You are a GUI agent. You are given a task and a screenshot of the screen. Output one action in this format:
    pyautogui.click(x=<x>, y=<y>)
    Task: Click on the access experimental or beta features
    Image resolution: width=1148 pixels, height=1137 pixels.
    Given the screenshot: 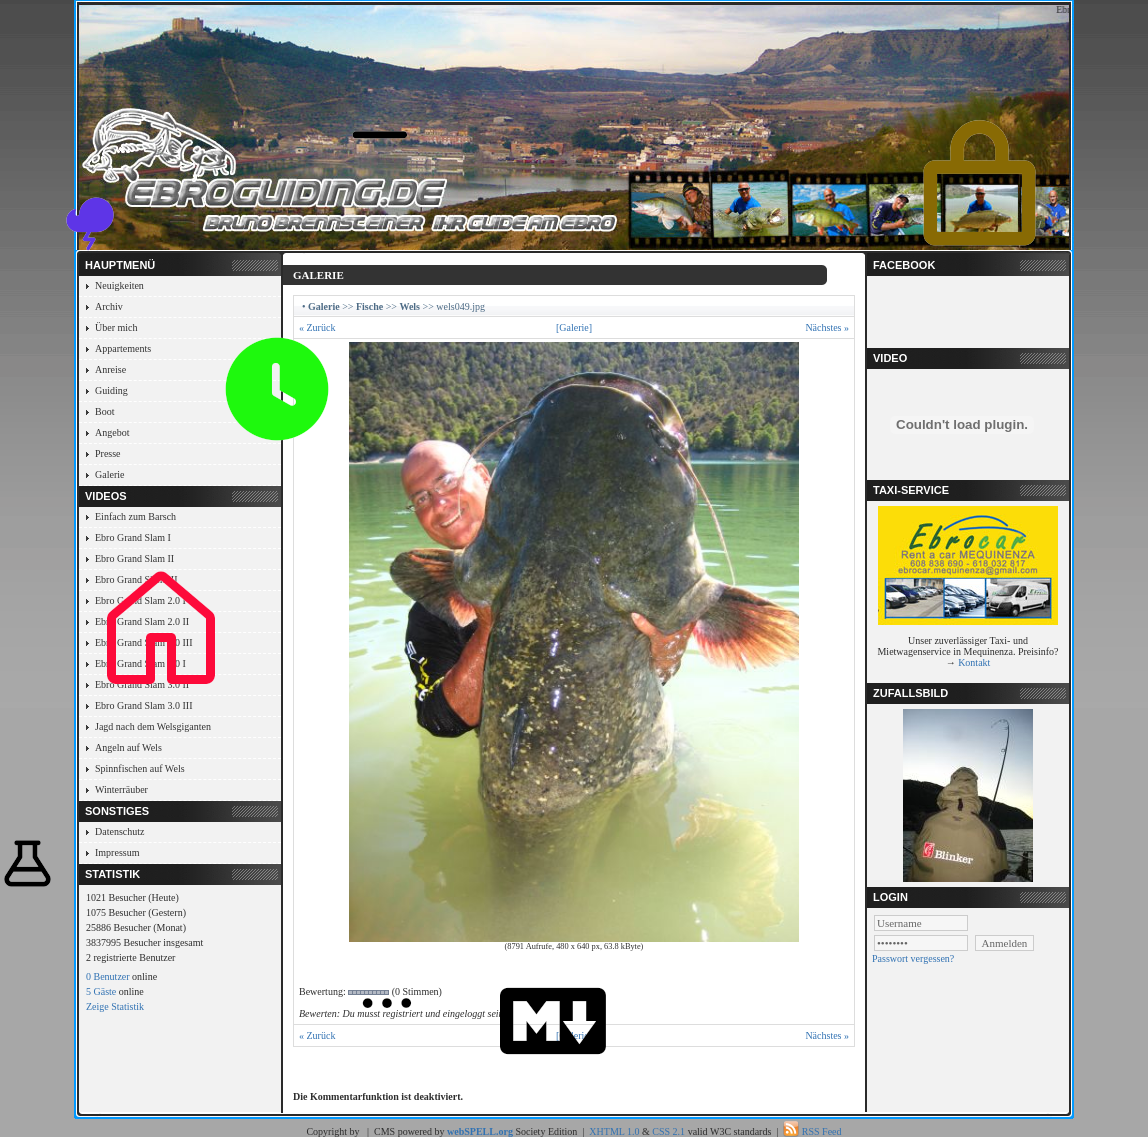 What is the action you would take?
    pyautogui.click(x=27, y=863)
    